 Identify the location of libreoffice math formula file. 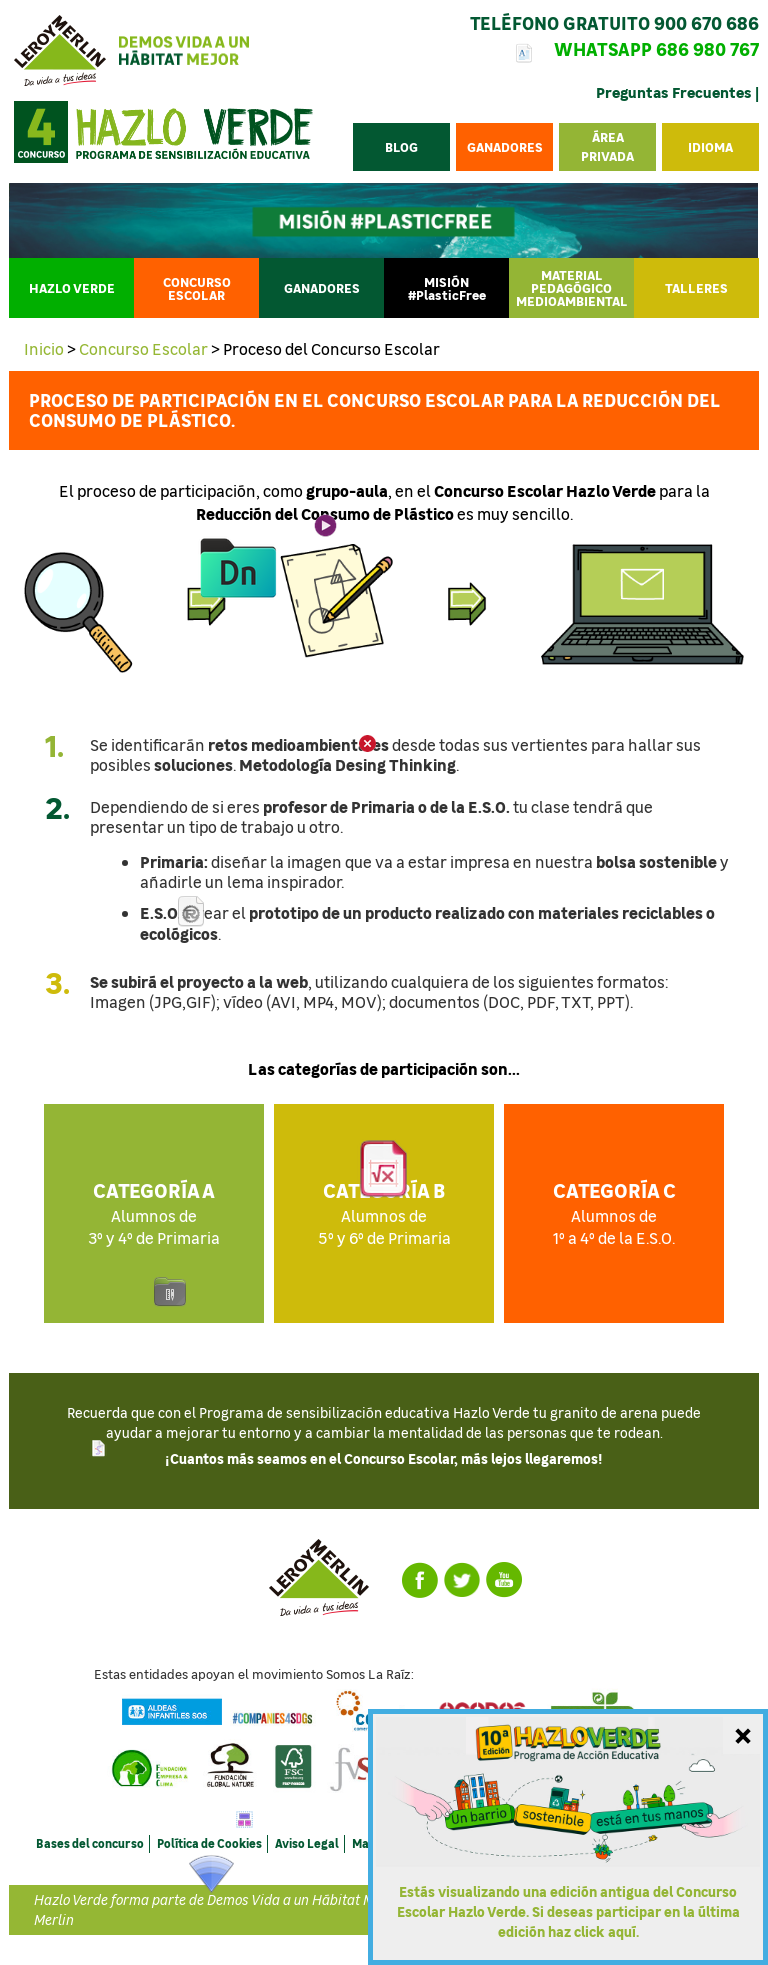
(383, 1168).